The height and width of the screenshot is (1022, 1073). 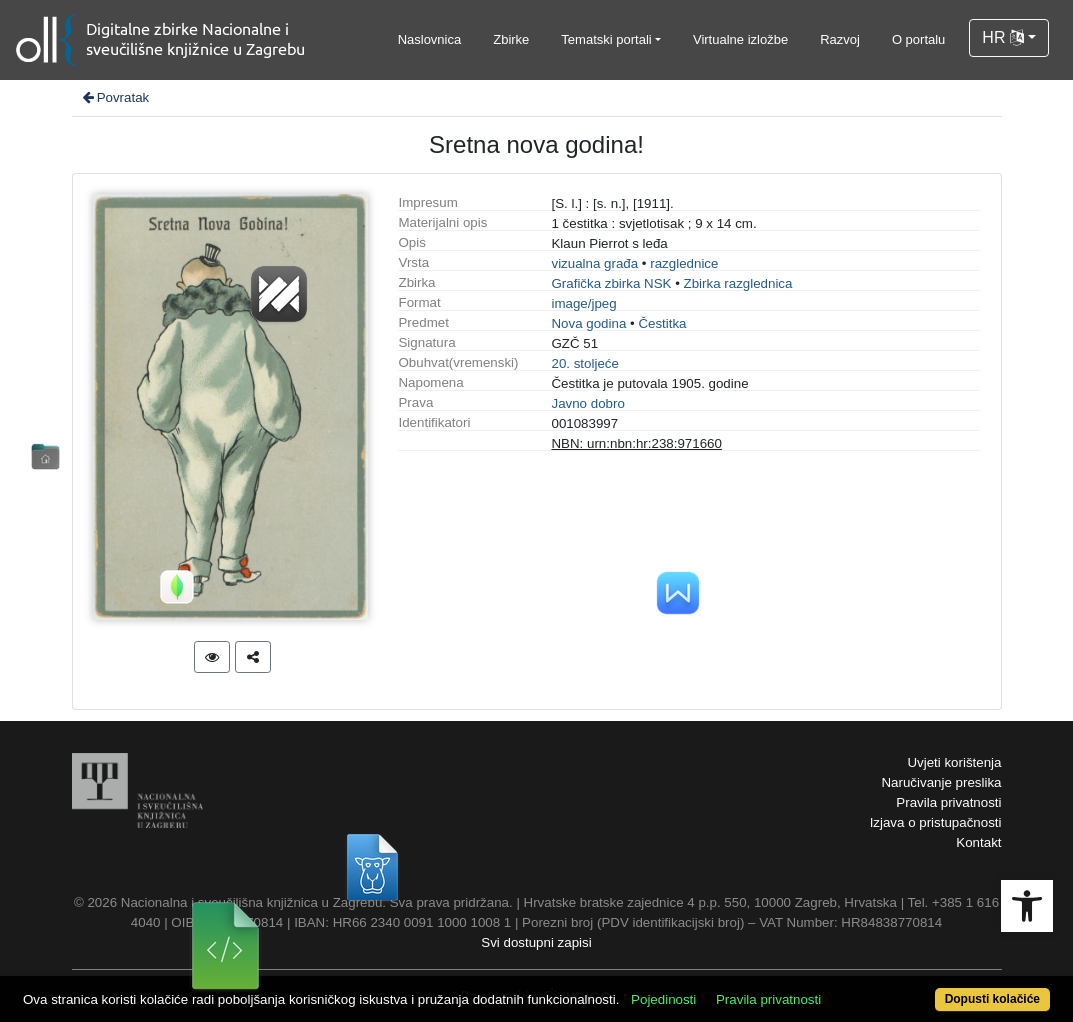 I want to click on access your home folder, so click(x=45, y=456).